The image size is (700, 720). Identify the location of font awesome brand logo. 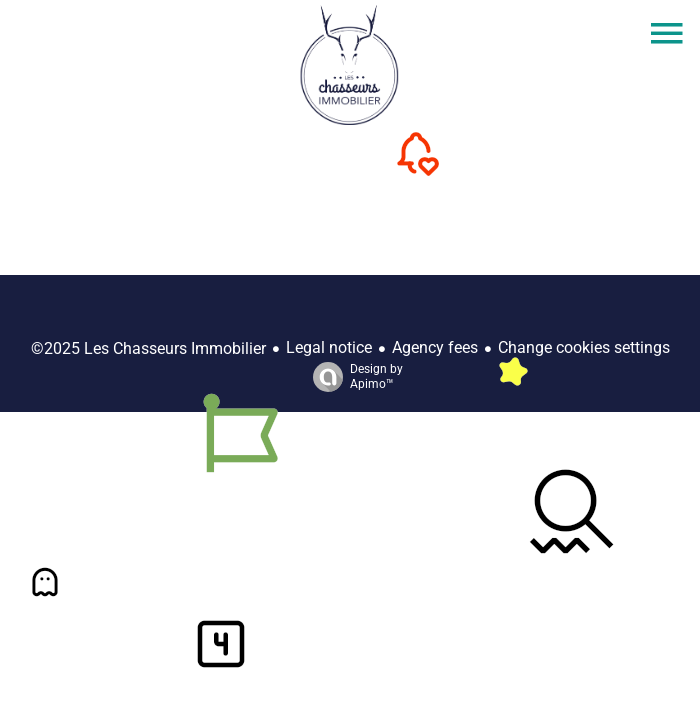
(241, 433).